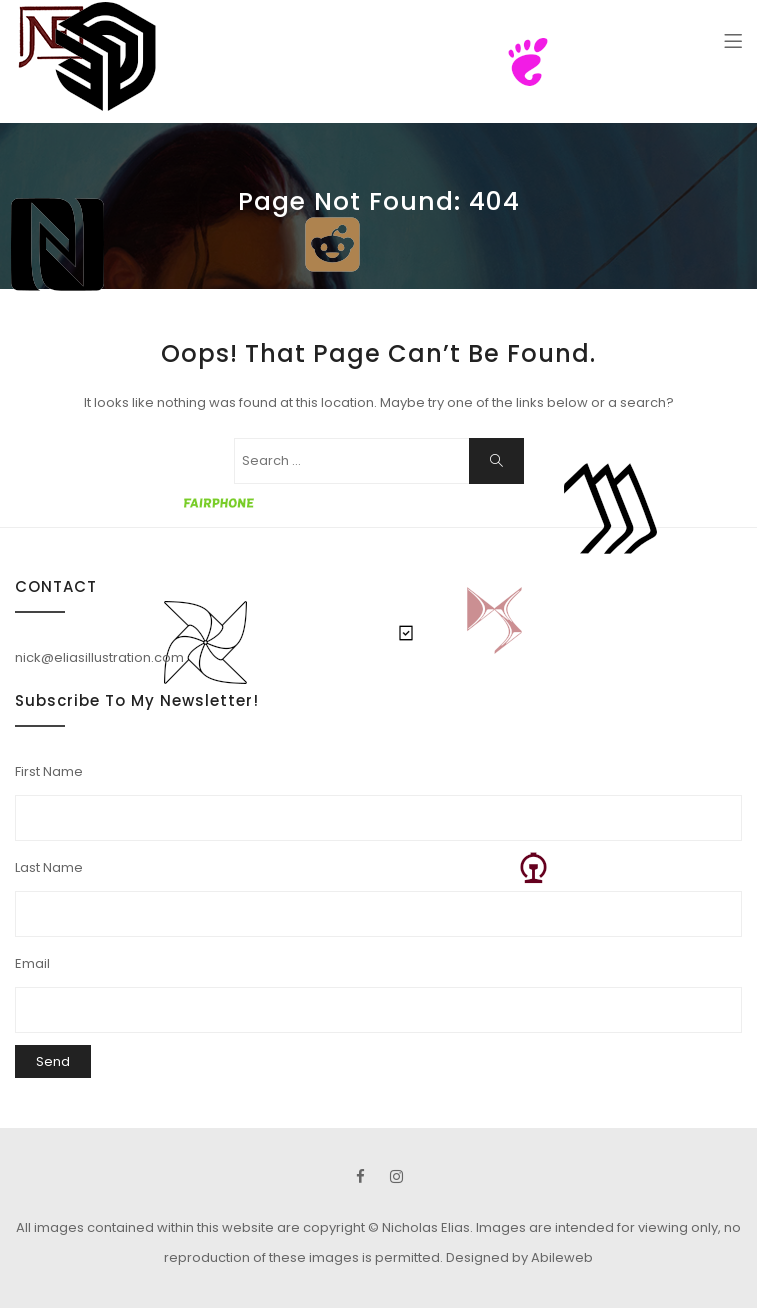 The width and height of the screenshot is (757, 1308). Describe the element at coordinates (494, 620) in the screenshot. I see `DS Automobiles brand logo` at that location.